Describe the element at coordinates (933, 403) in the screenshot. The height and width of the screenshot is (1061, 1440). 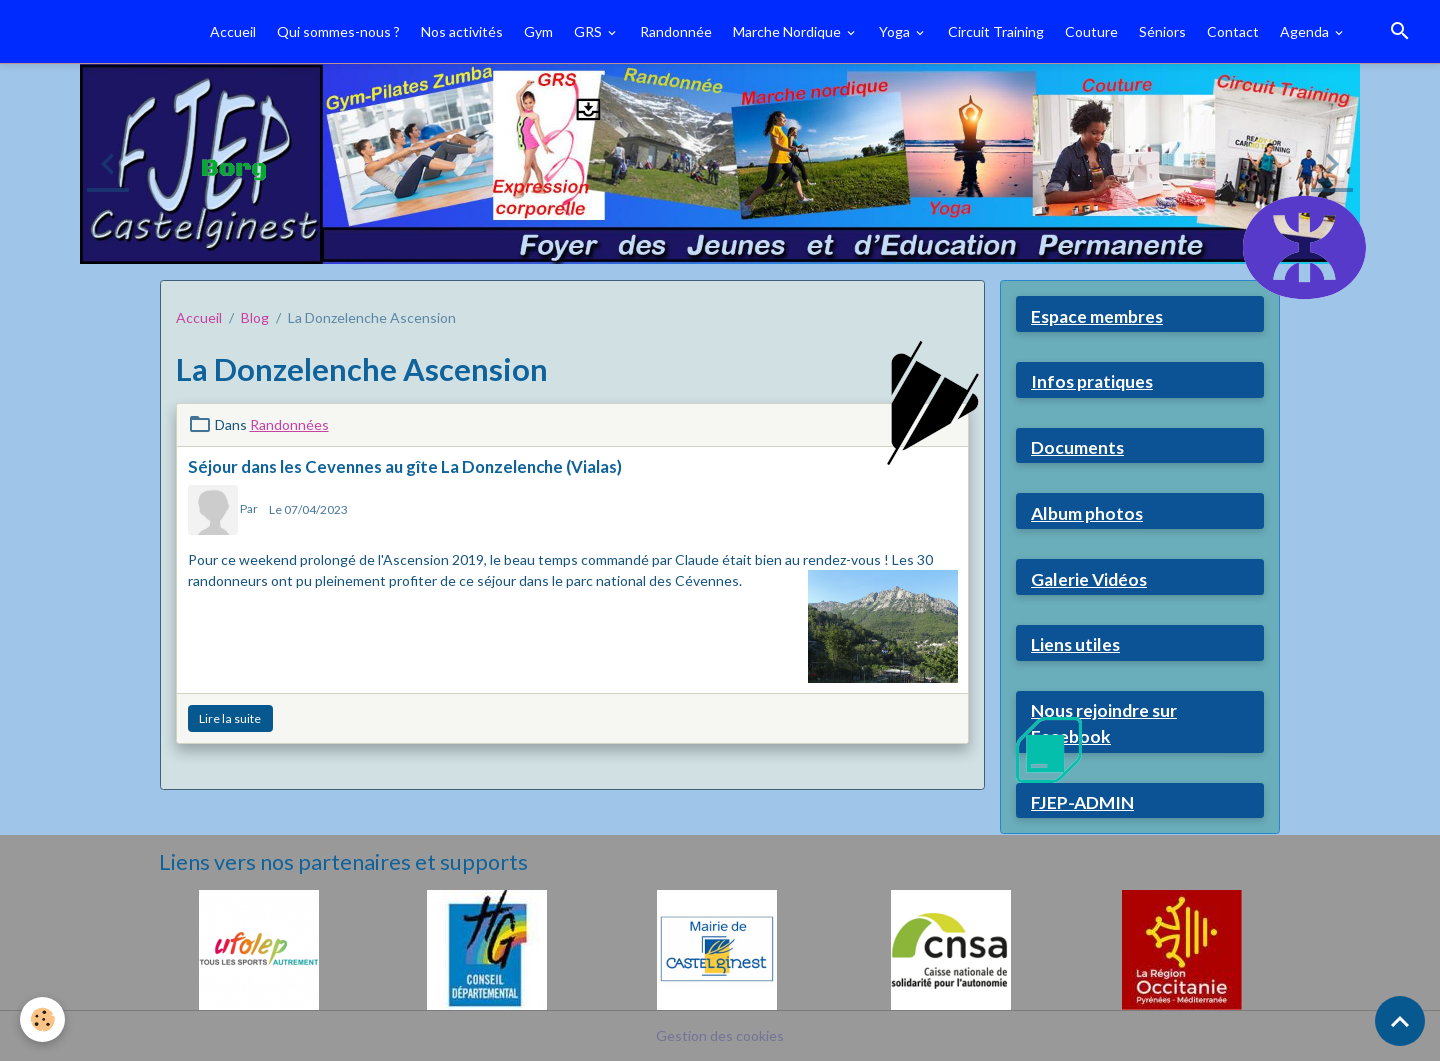
I see `open the trillertv streaming app` at that location.